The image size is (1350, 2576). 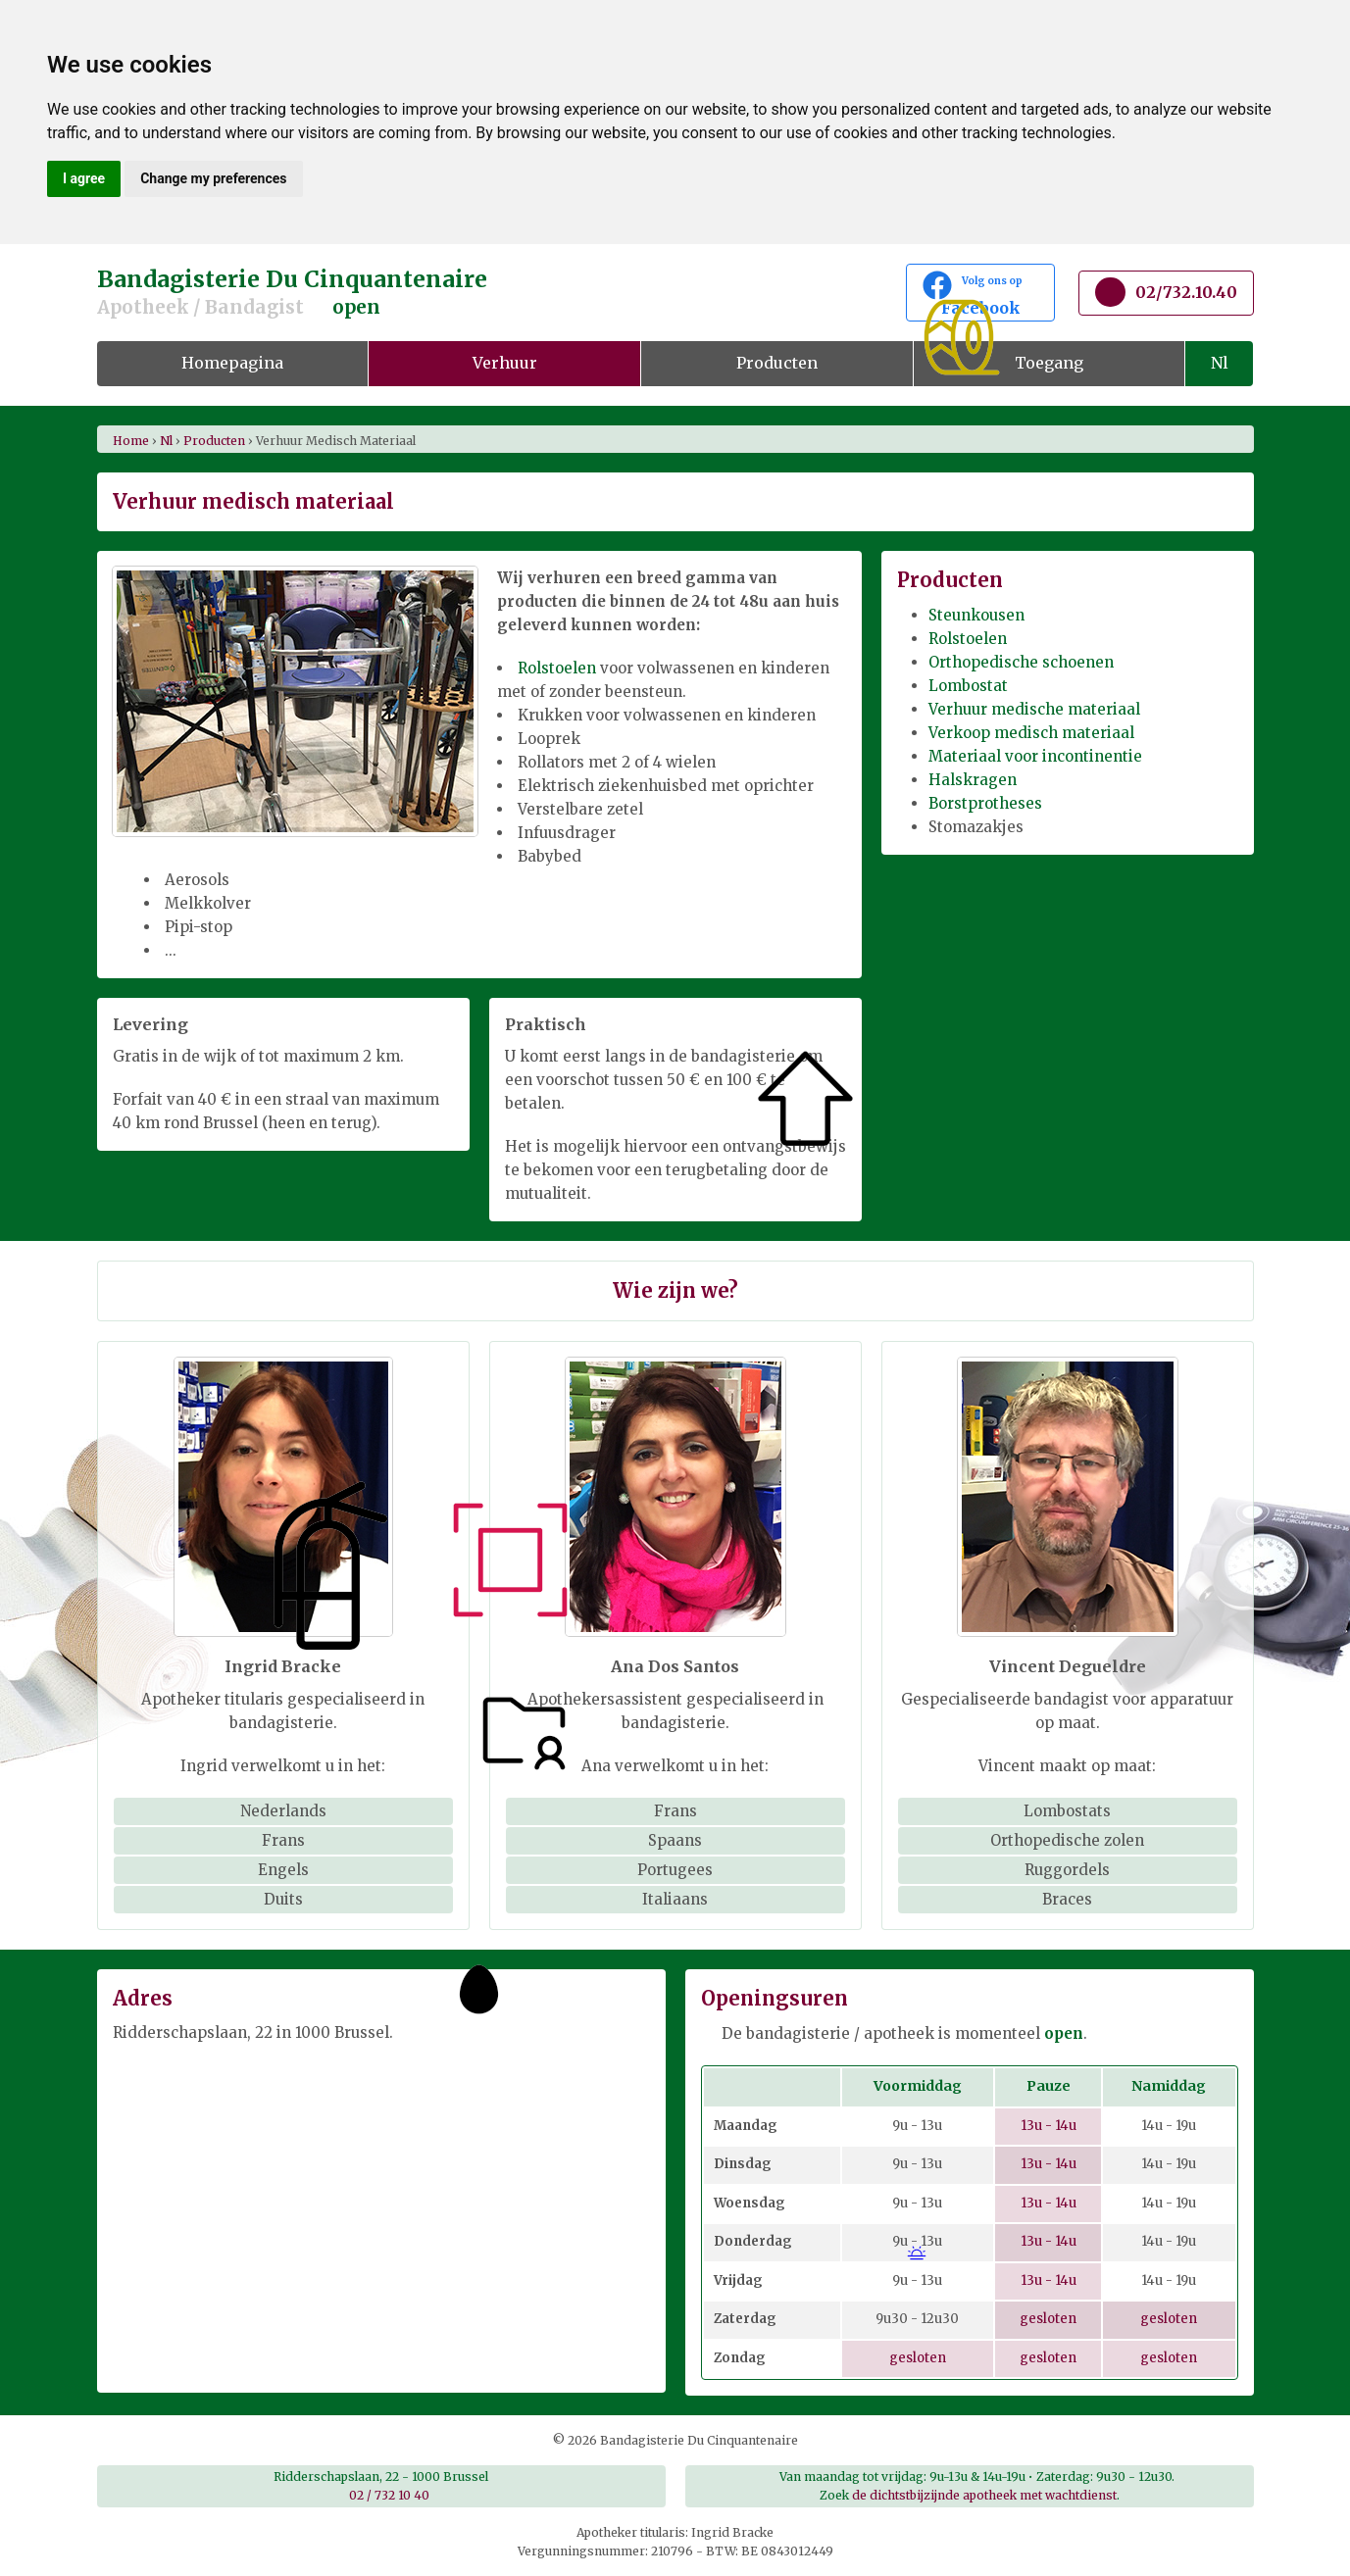 I want to click on scan a document or QR code, so click(x=510, y=1560).